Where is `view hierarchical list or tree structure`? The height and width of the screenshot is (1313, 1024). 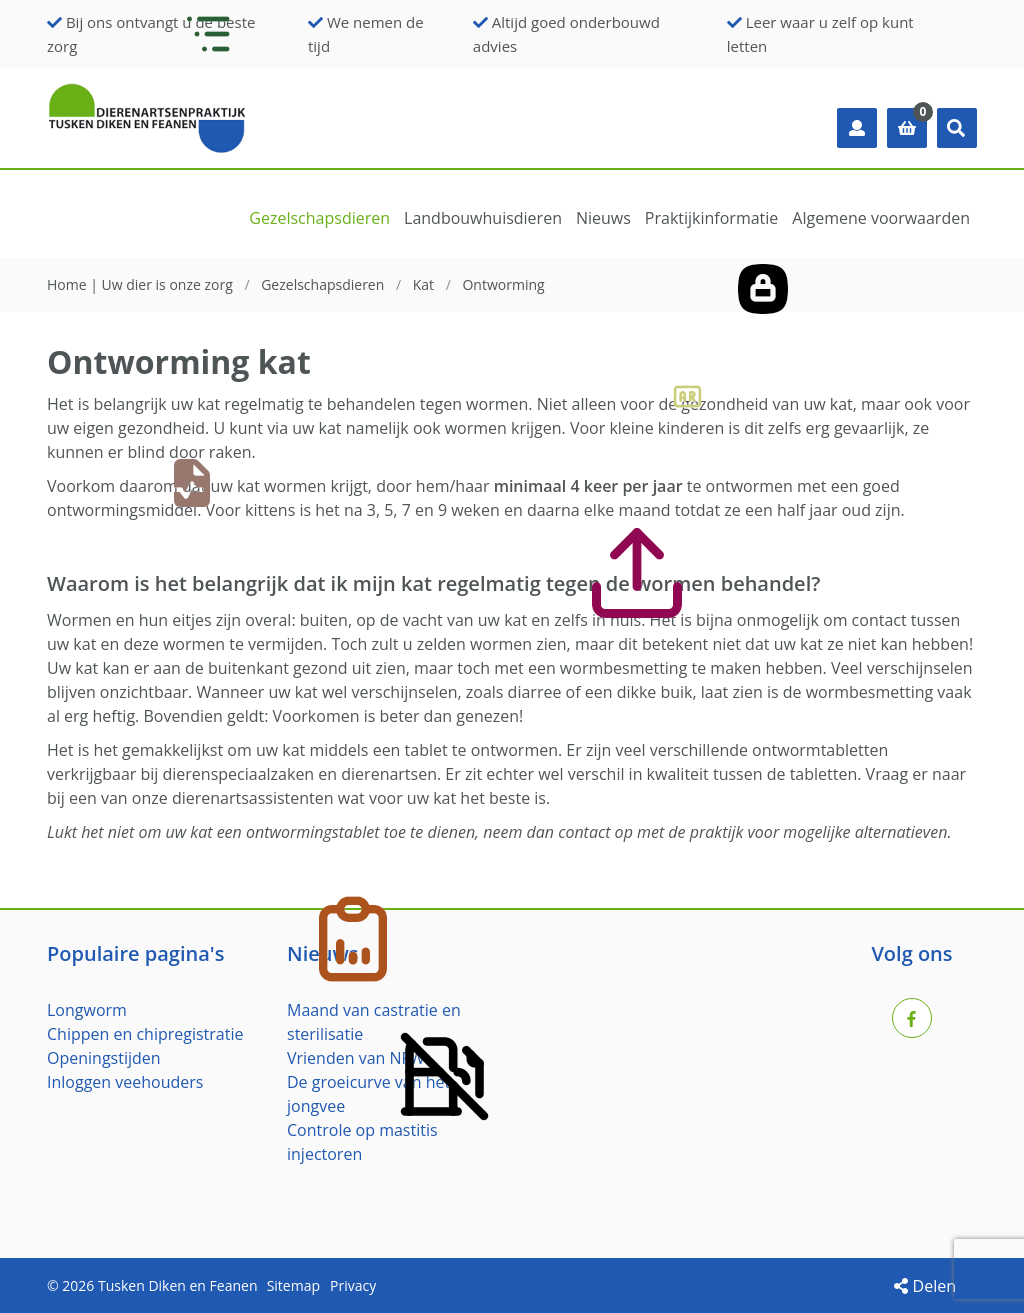 view hierarchical list or tree structure is located at coordinates (207, 34).